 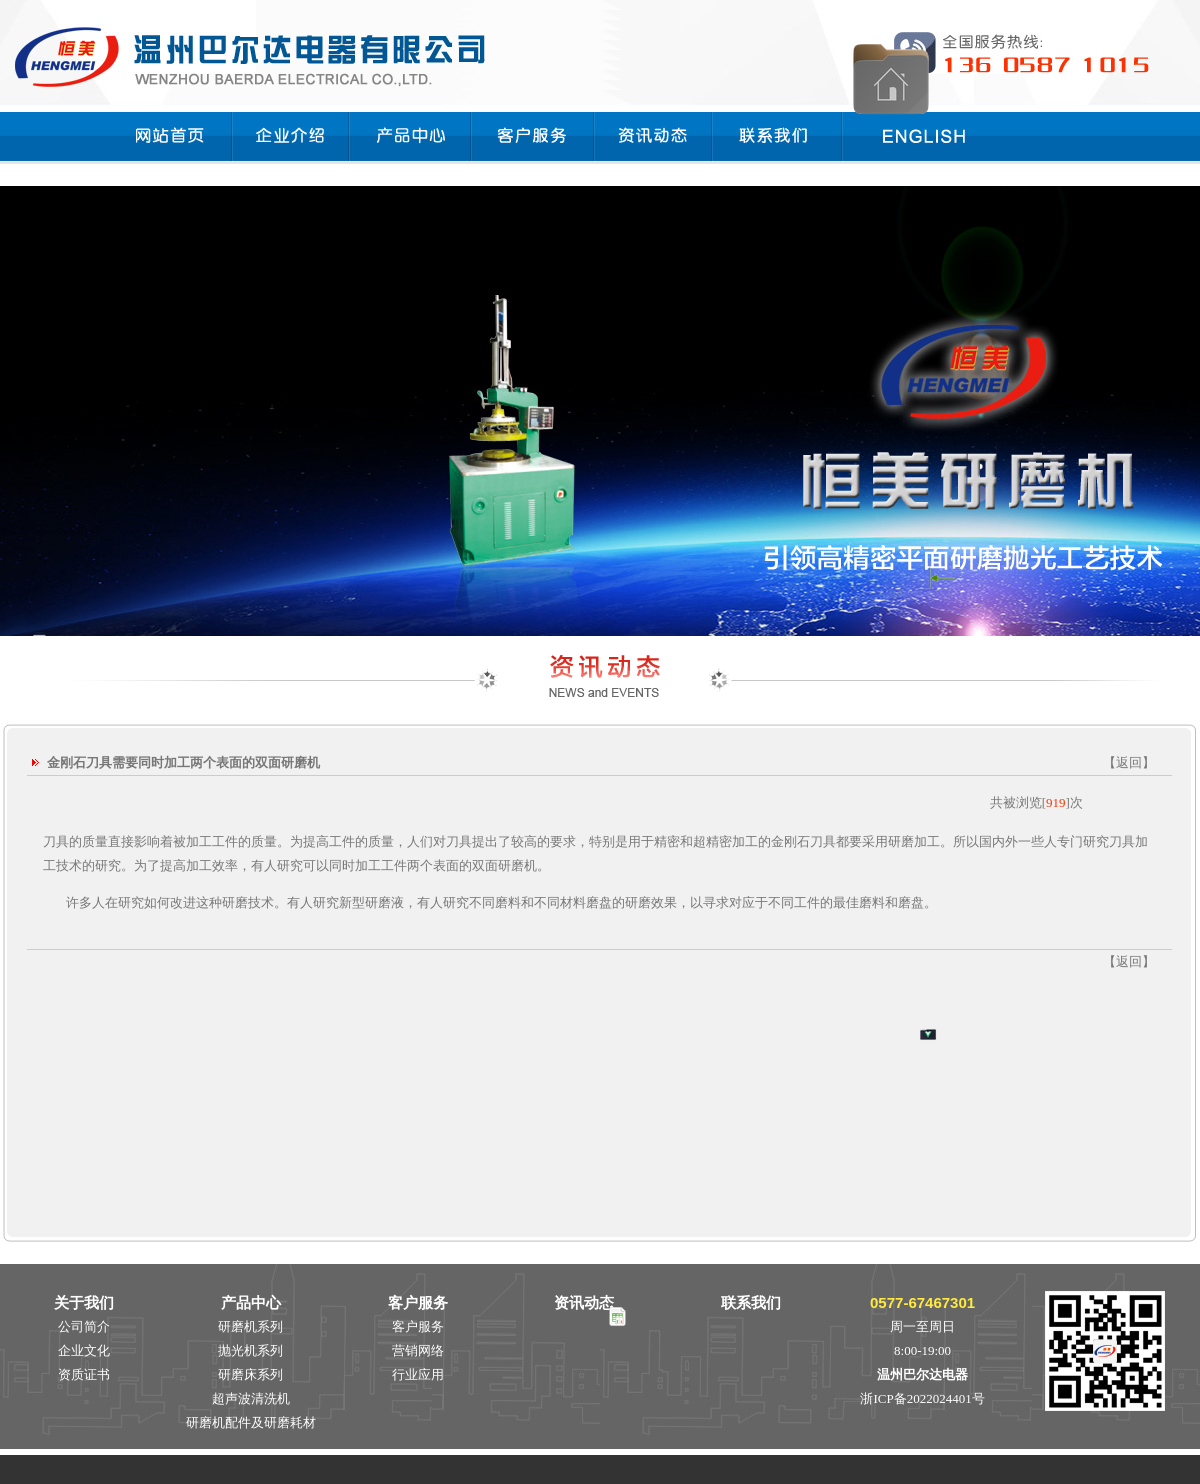 I want to click on access your home folder, so click(x=891, y=79).